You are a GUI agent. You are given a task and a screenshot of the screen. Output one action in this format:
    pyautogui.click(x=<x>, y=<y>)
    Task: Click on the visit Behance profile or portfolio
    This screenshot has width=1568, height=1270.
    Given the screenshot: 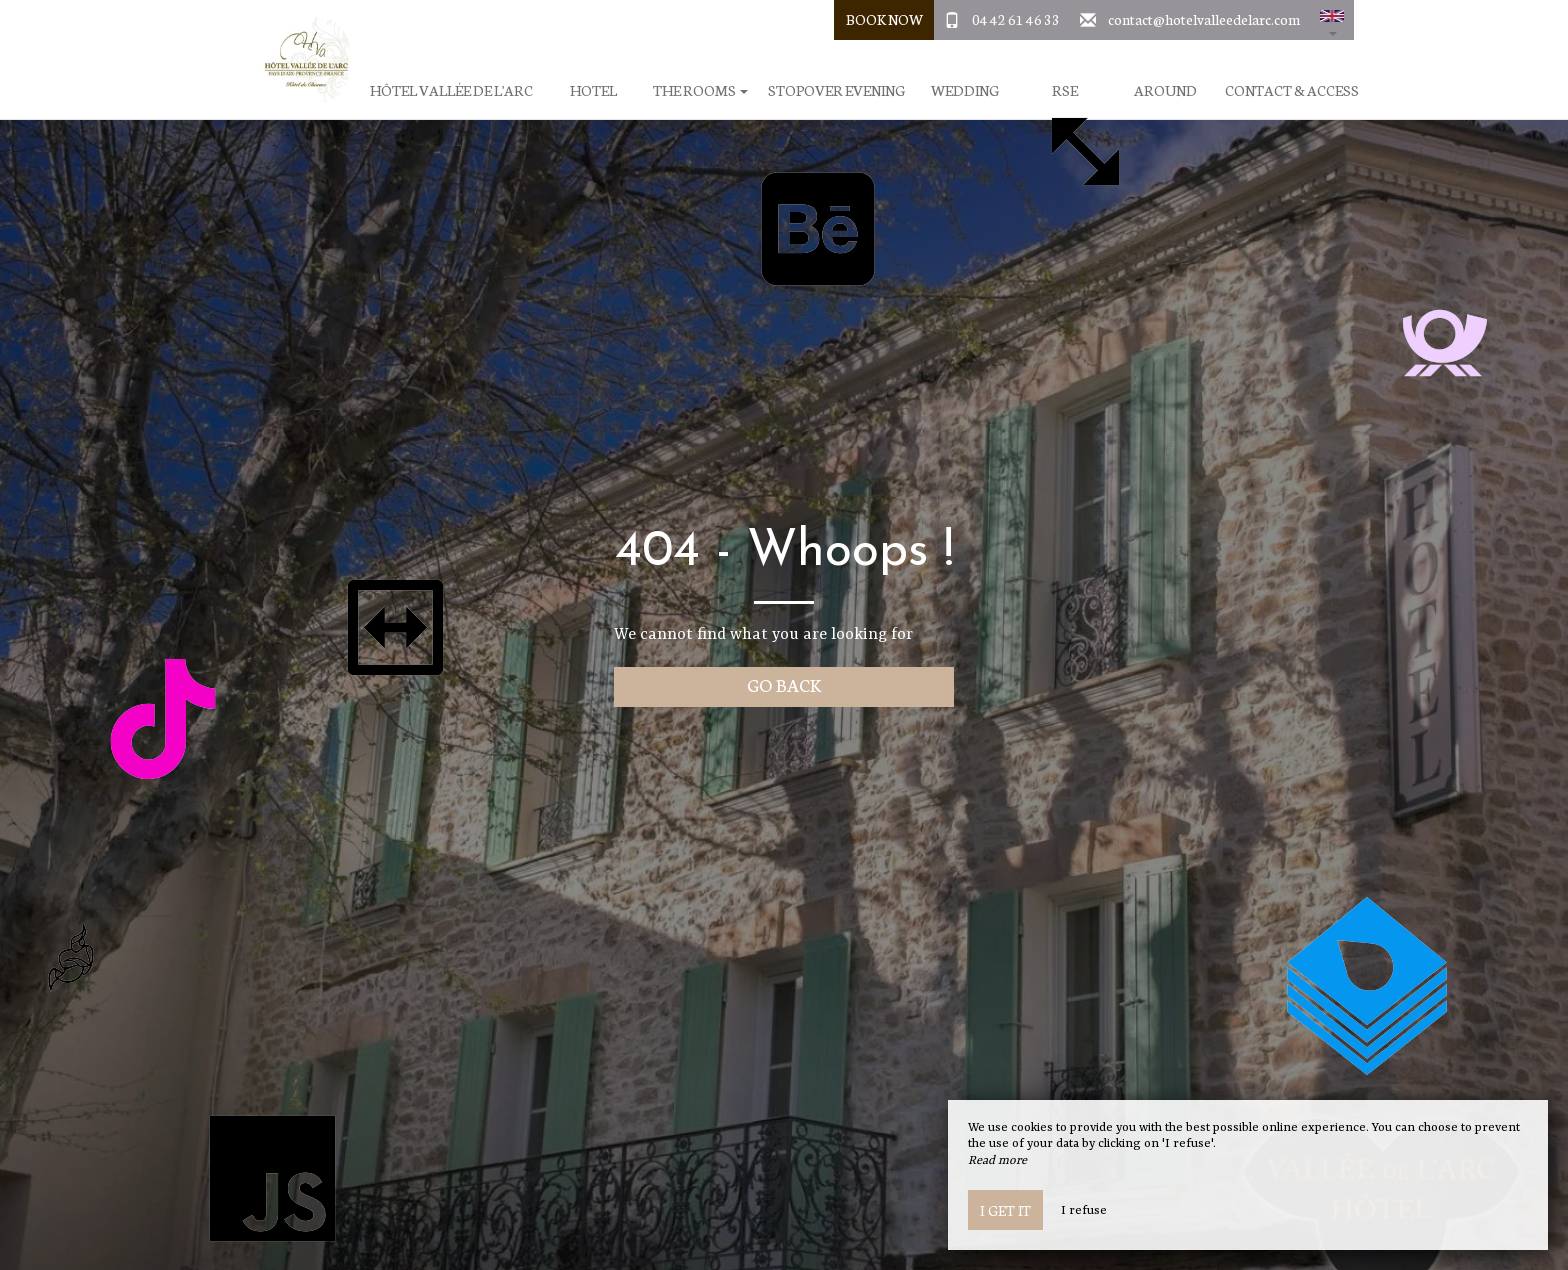 What is the action you would take?
    pyautogui.click(x=818, y=229)
    